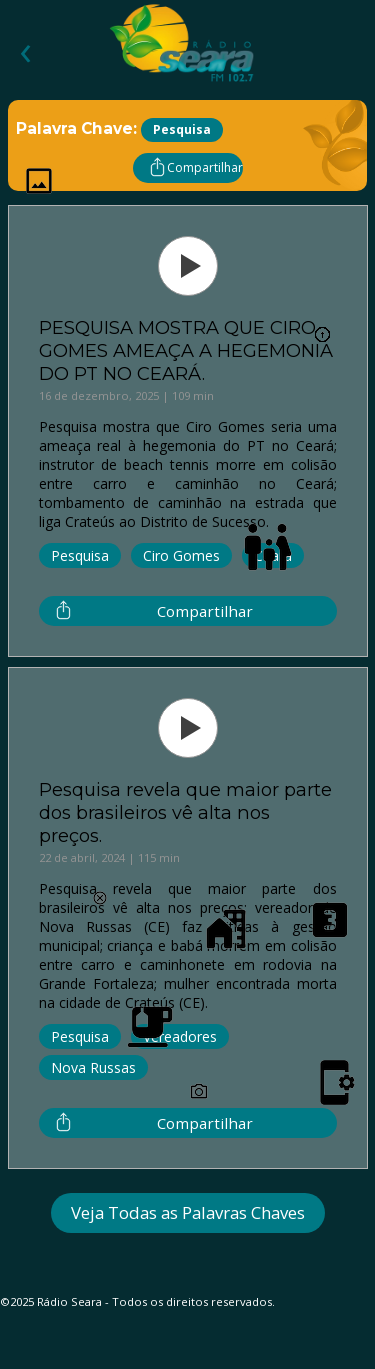 The height and width of the screenshot is (1369, 375). I want to click on cancel or close the current action, so click(100, 898).